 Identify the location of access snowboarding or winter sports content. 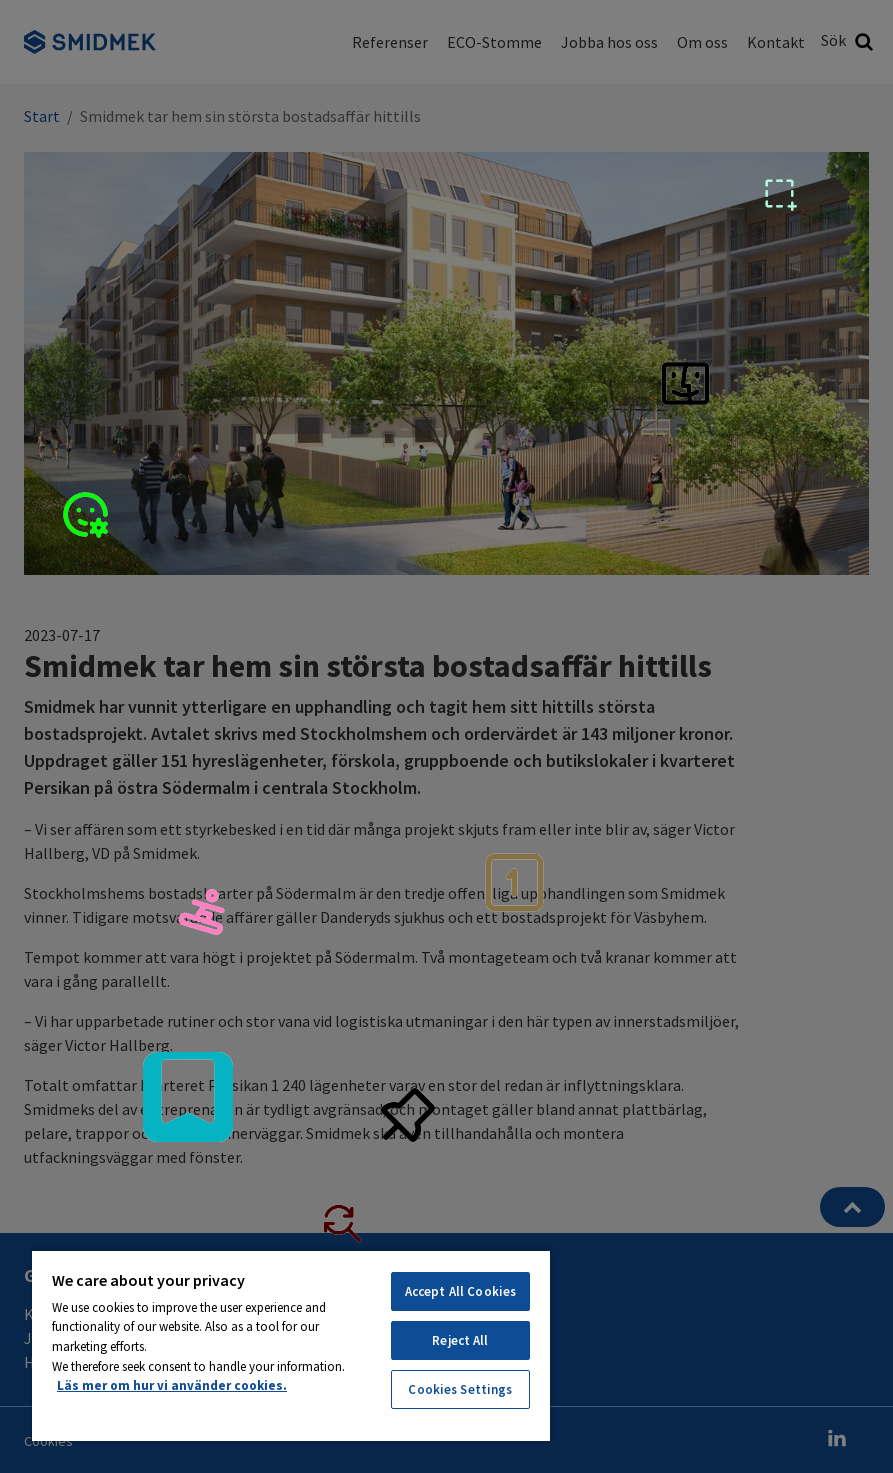
(204, 912).